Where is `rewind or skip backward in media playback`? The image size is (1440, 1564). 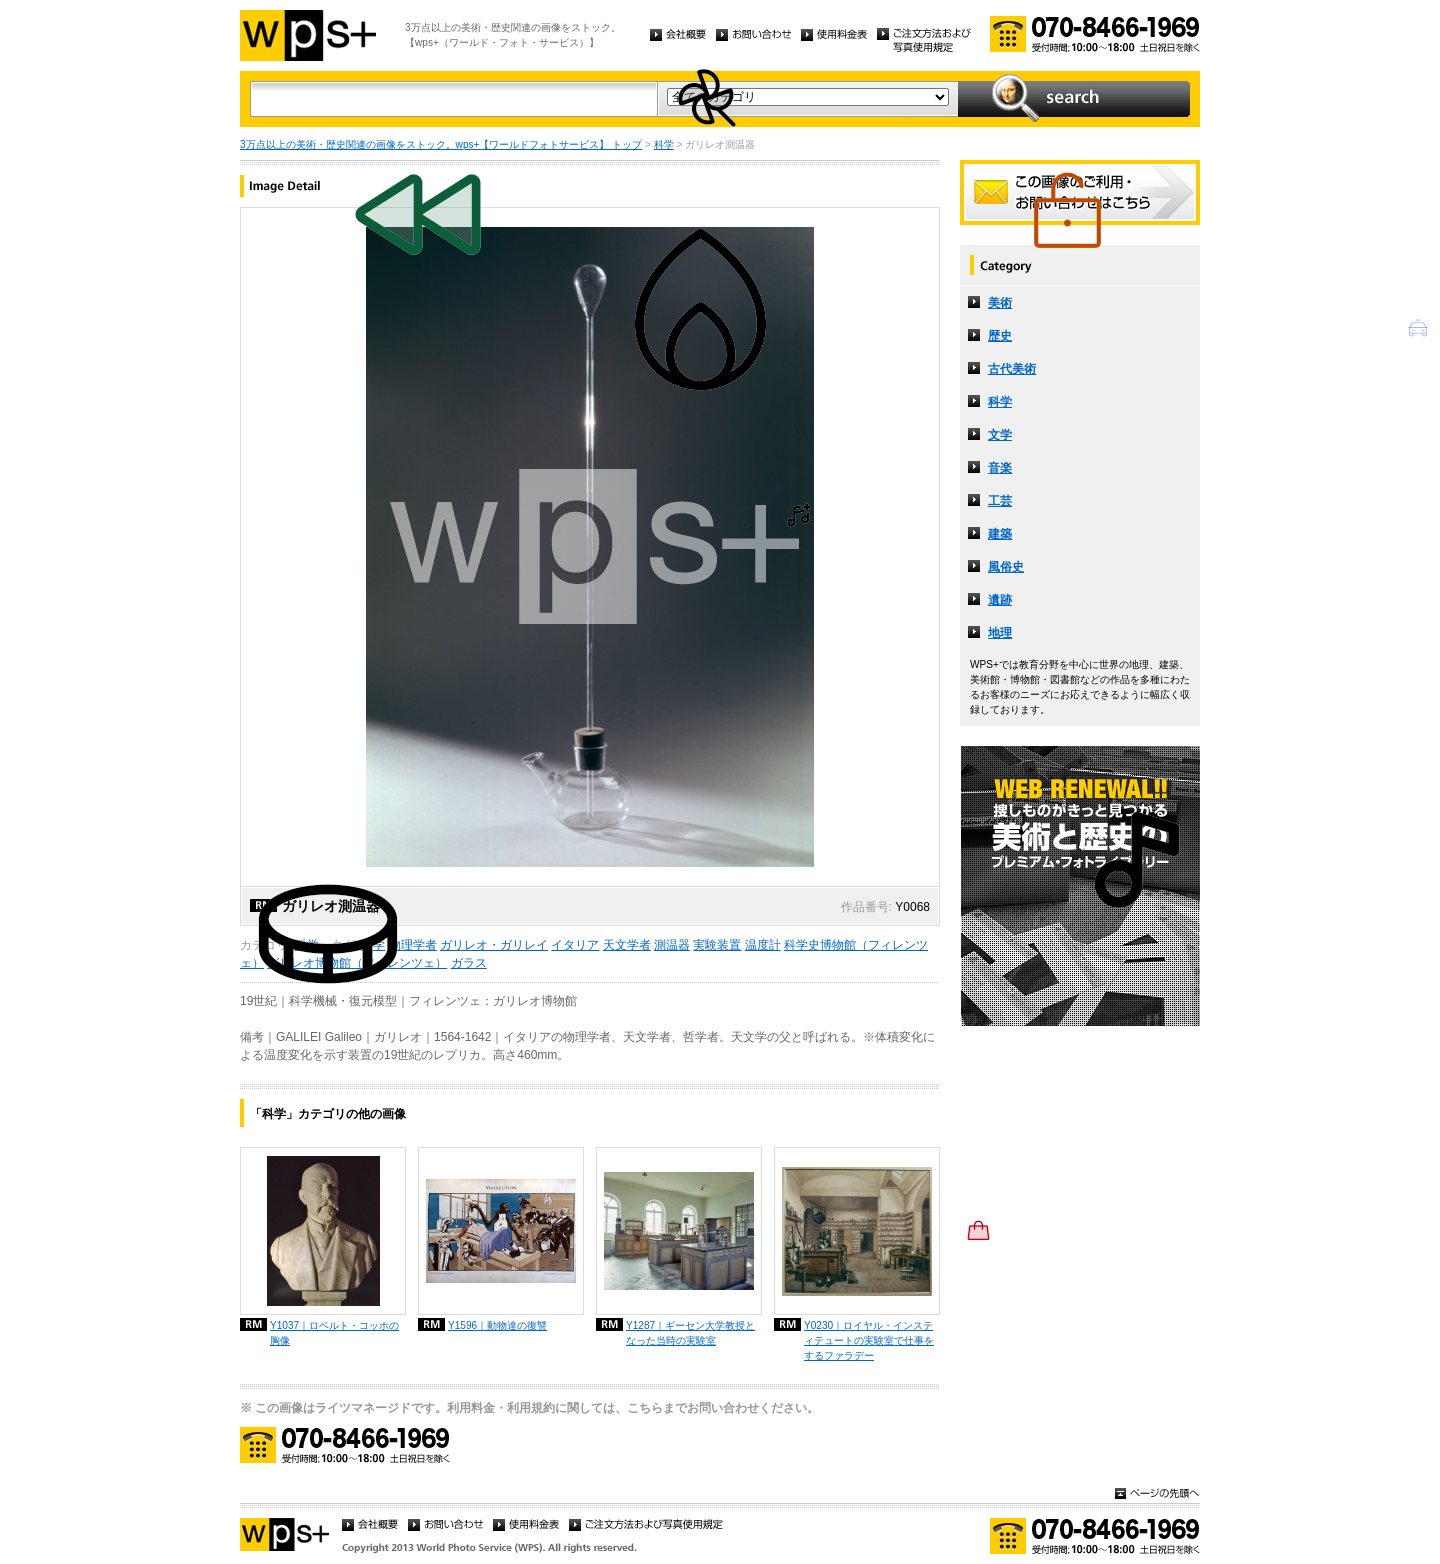 rewind or skip backward in media playback is located at coordinates (422, 214).